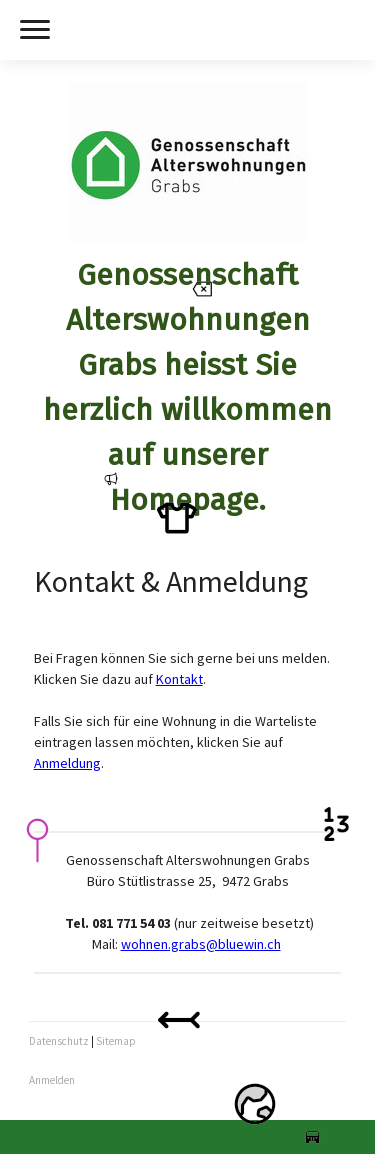 The image size is (375, 1154). What do you see at coordinates (255, 1104) in the screenshot?
I see `switch to international or global settings` at bounding box center [255, 1104].